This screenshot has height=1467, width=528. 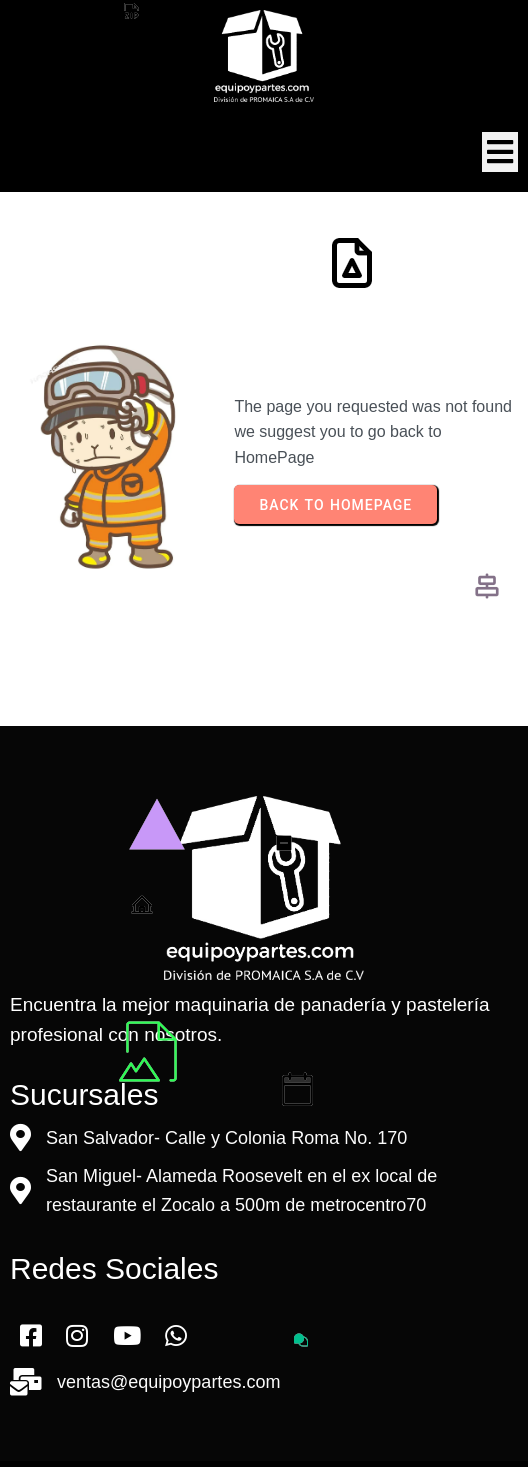 What do you see at coordinates (284, 843) in the screenshot?
I see `collapse or minimize a section` at bounding box center [284, 843].